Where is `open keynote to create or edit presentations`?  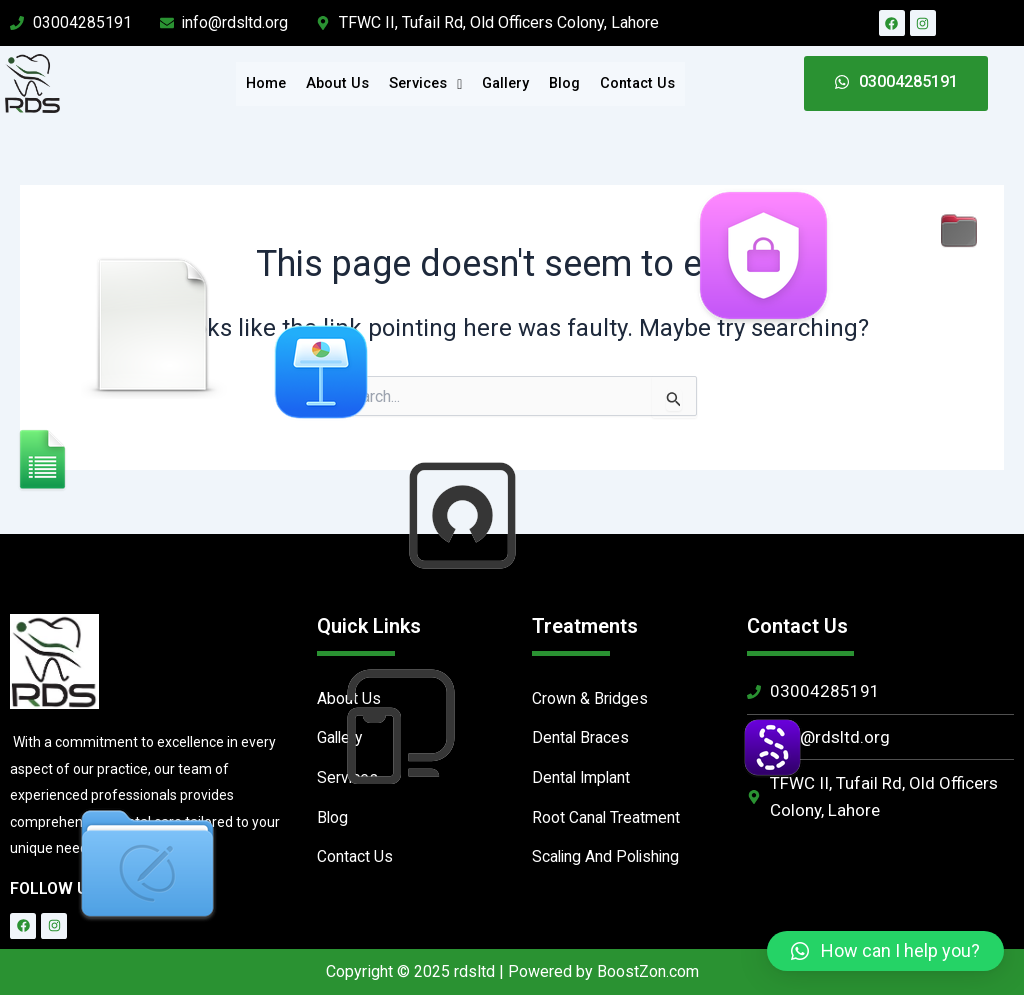 open keynote to create or edit presentations is located at coordinates (321, 372).